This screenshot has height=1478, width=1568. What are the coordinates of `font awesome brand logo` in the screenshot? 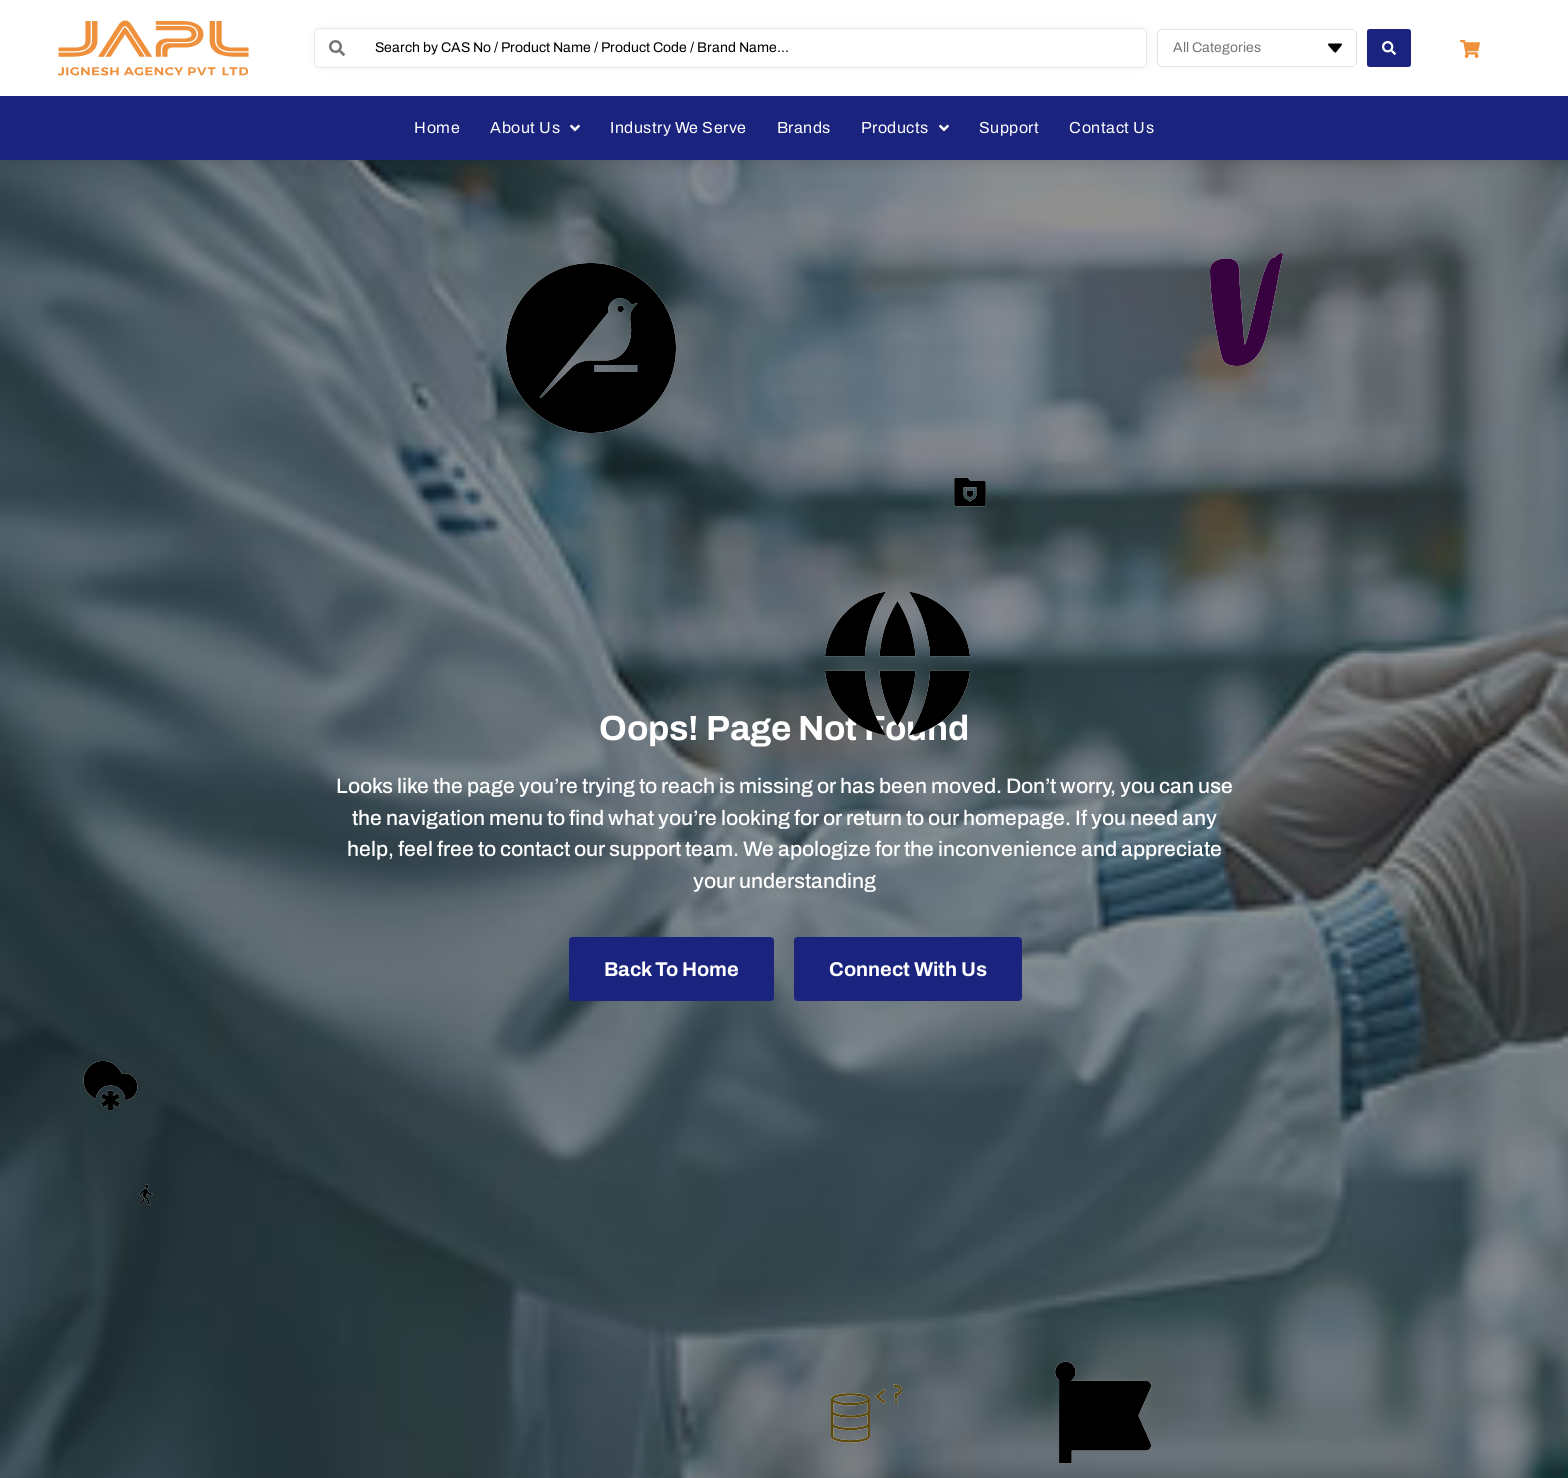 It's located at (1103, 1412).